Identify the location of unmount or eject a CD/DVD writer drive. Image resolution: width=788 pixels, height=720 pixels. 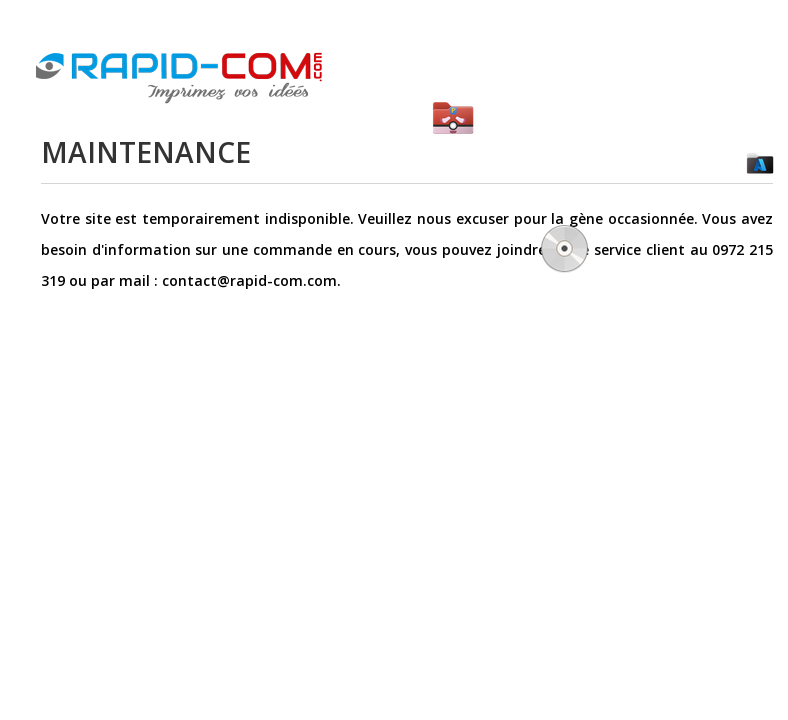
(564, 248).